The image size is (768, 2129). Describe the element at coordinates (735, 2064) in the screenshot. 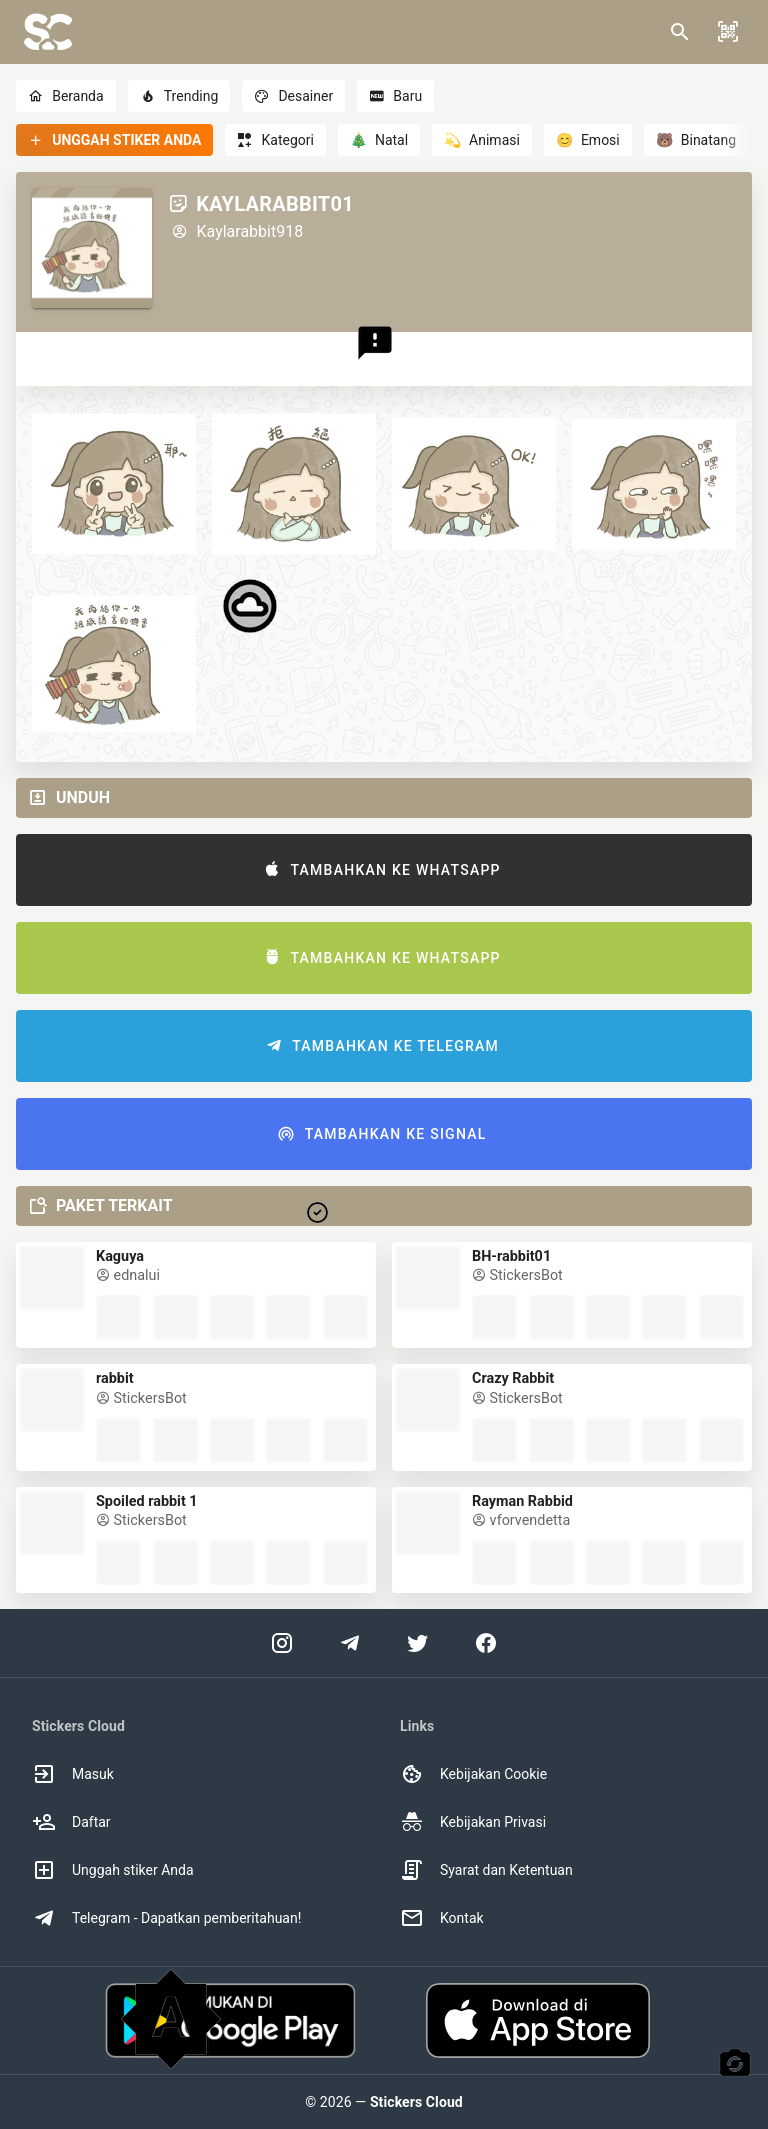

I see `switch between front and rear camera` at that location.